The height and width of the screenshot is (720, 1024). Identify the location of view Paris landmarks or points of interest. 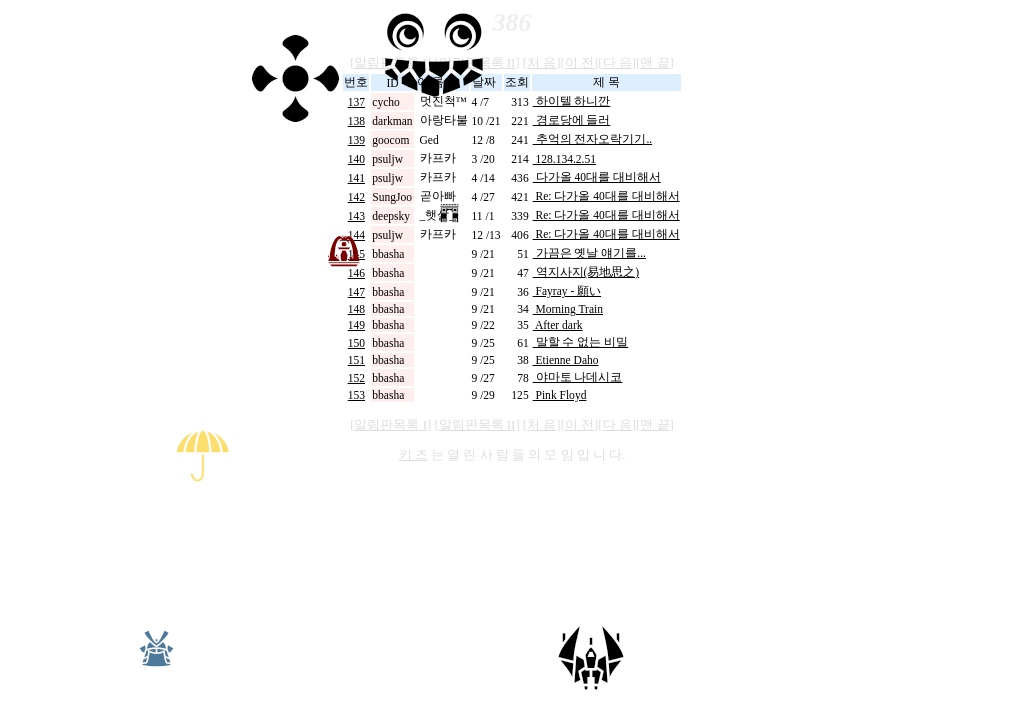
(449, 211).